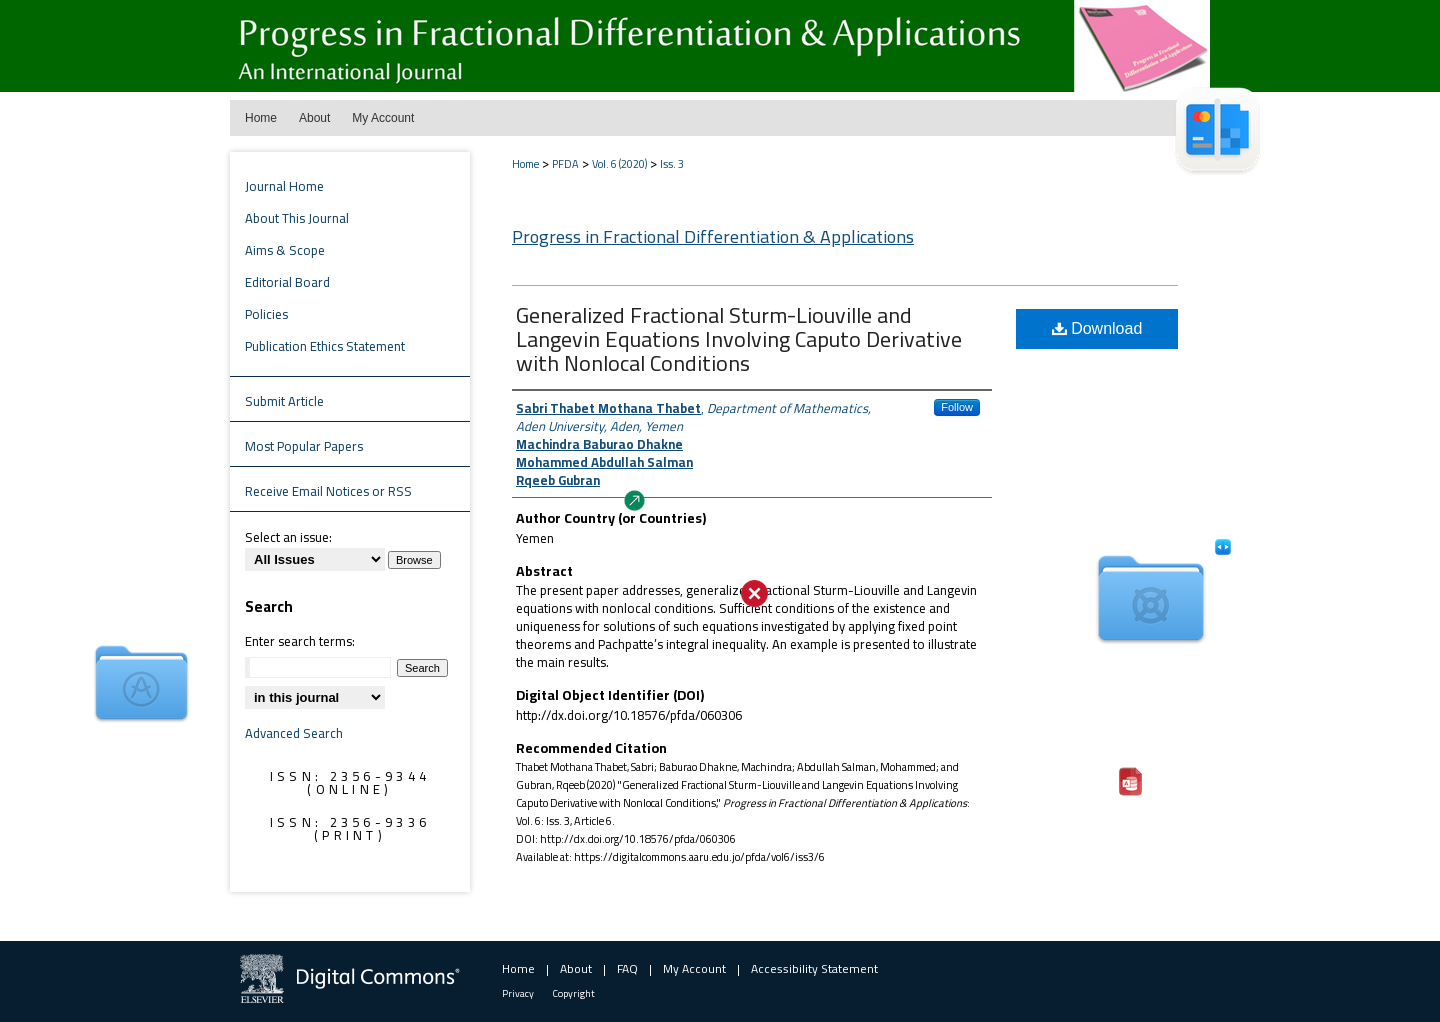 Image resolution: width=1440 pixels, height=1022 pixels. Describe the element at coordinates (1217, 129) in the screenshot. I see `open obfuscate app for redacting sensitive information` at that location.